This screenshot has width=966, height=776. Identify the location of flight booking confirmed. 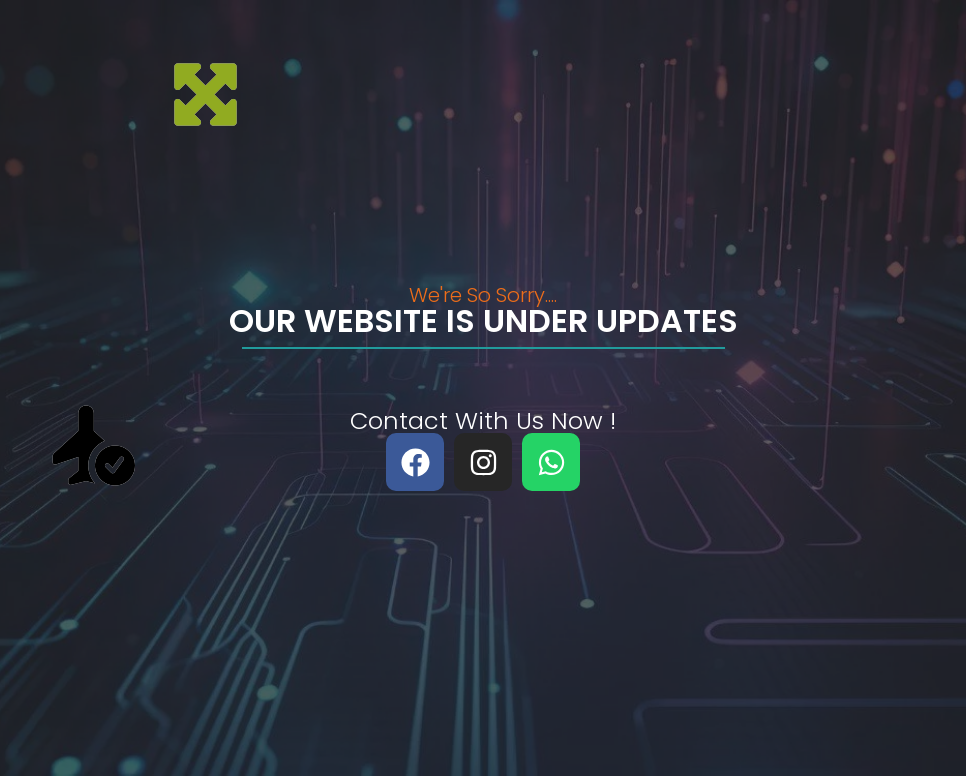
(90, 445).